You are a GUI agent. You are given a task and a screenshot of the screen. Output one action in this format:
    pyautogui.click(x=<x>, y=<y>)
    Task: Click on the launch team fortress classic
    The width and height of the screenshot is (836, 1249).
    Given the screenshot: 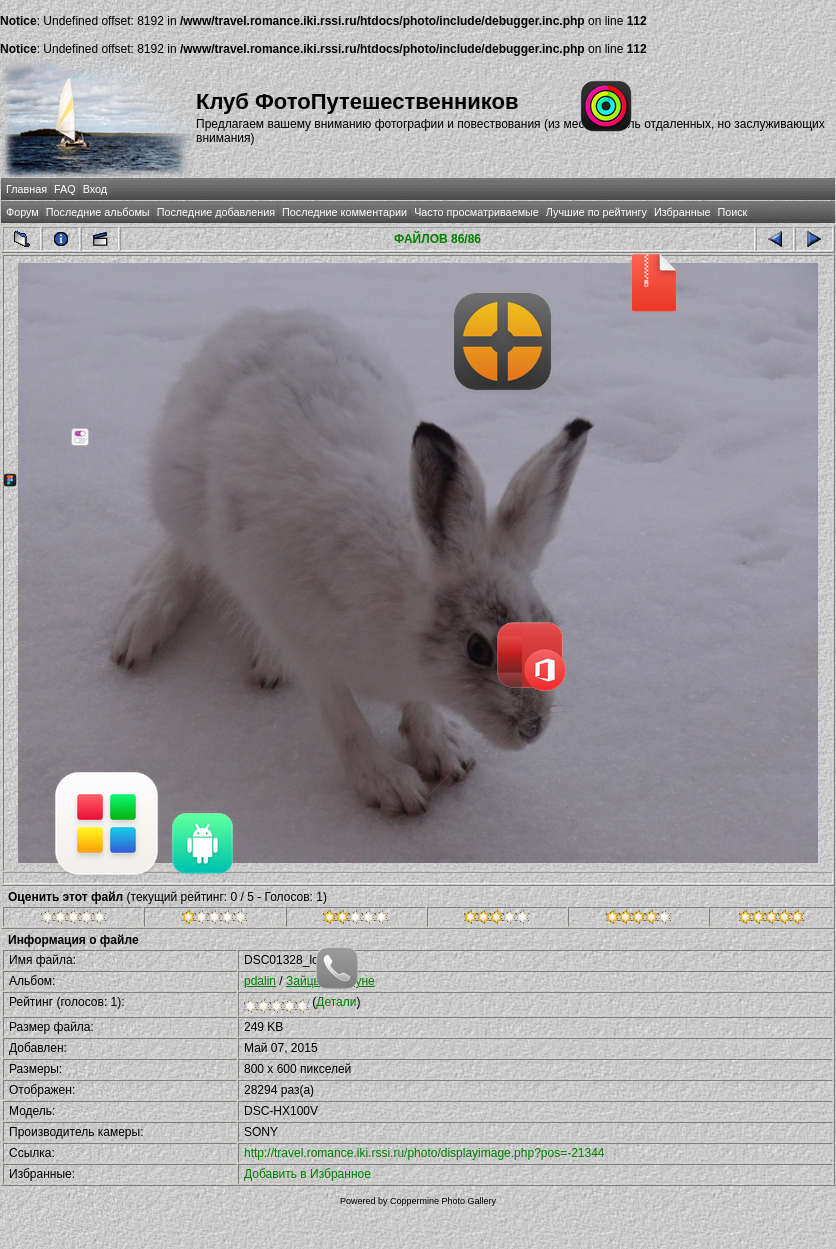 What is the action you would take?
    pyautogui.click(x=502, y=341)
    